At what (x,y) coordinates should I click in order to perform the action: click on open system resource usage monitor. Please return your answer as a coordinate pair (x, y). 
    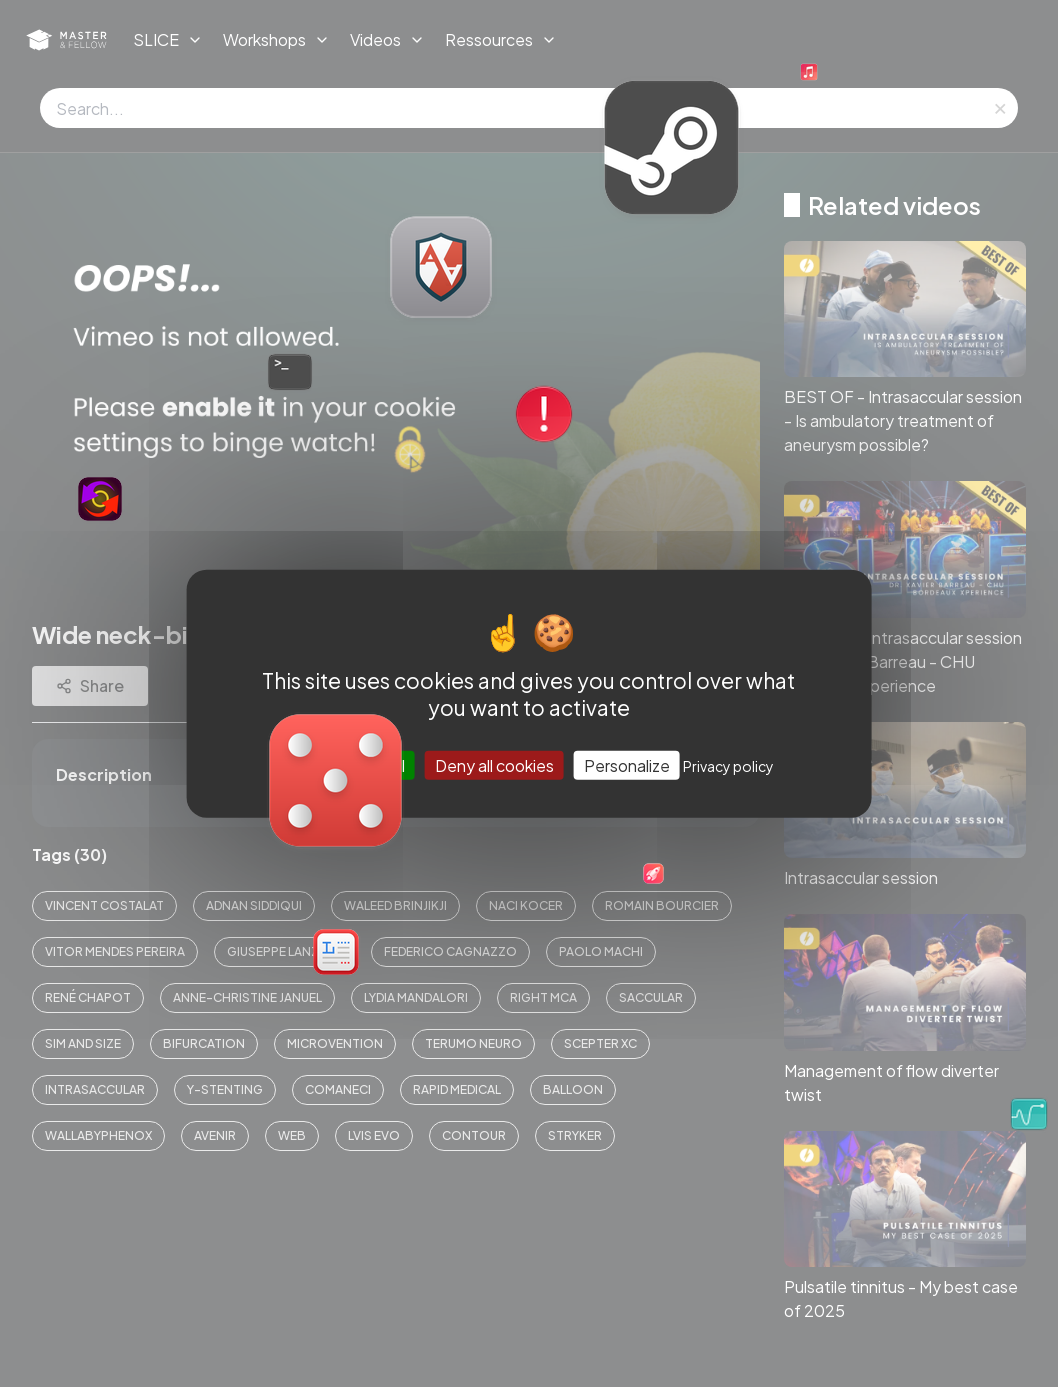
    Looking at the image, I should click on (1029, 1114).